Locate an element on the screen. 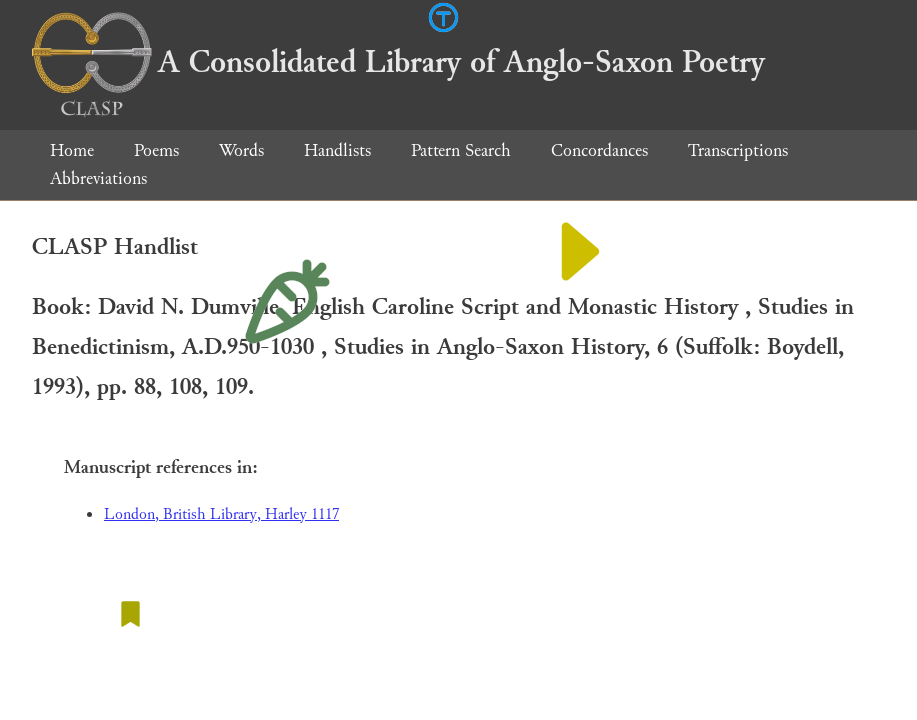 This screenshot has height=720, width=917. save item to bookmarks is located at coordinates (130, 613).